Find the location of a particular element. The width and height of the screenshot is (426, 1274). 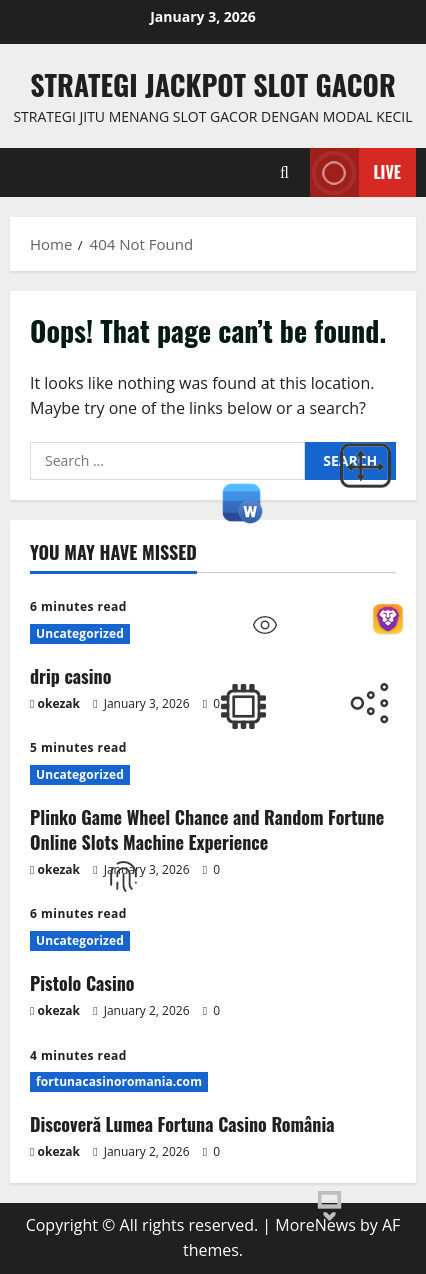

open Microsoft Word is located at coordinates (241, 502).